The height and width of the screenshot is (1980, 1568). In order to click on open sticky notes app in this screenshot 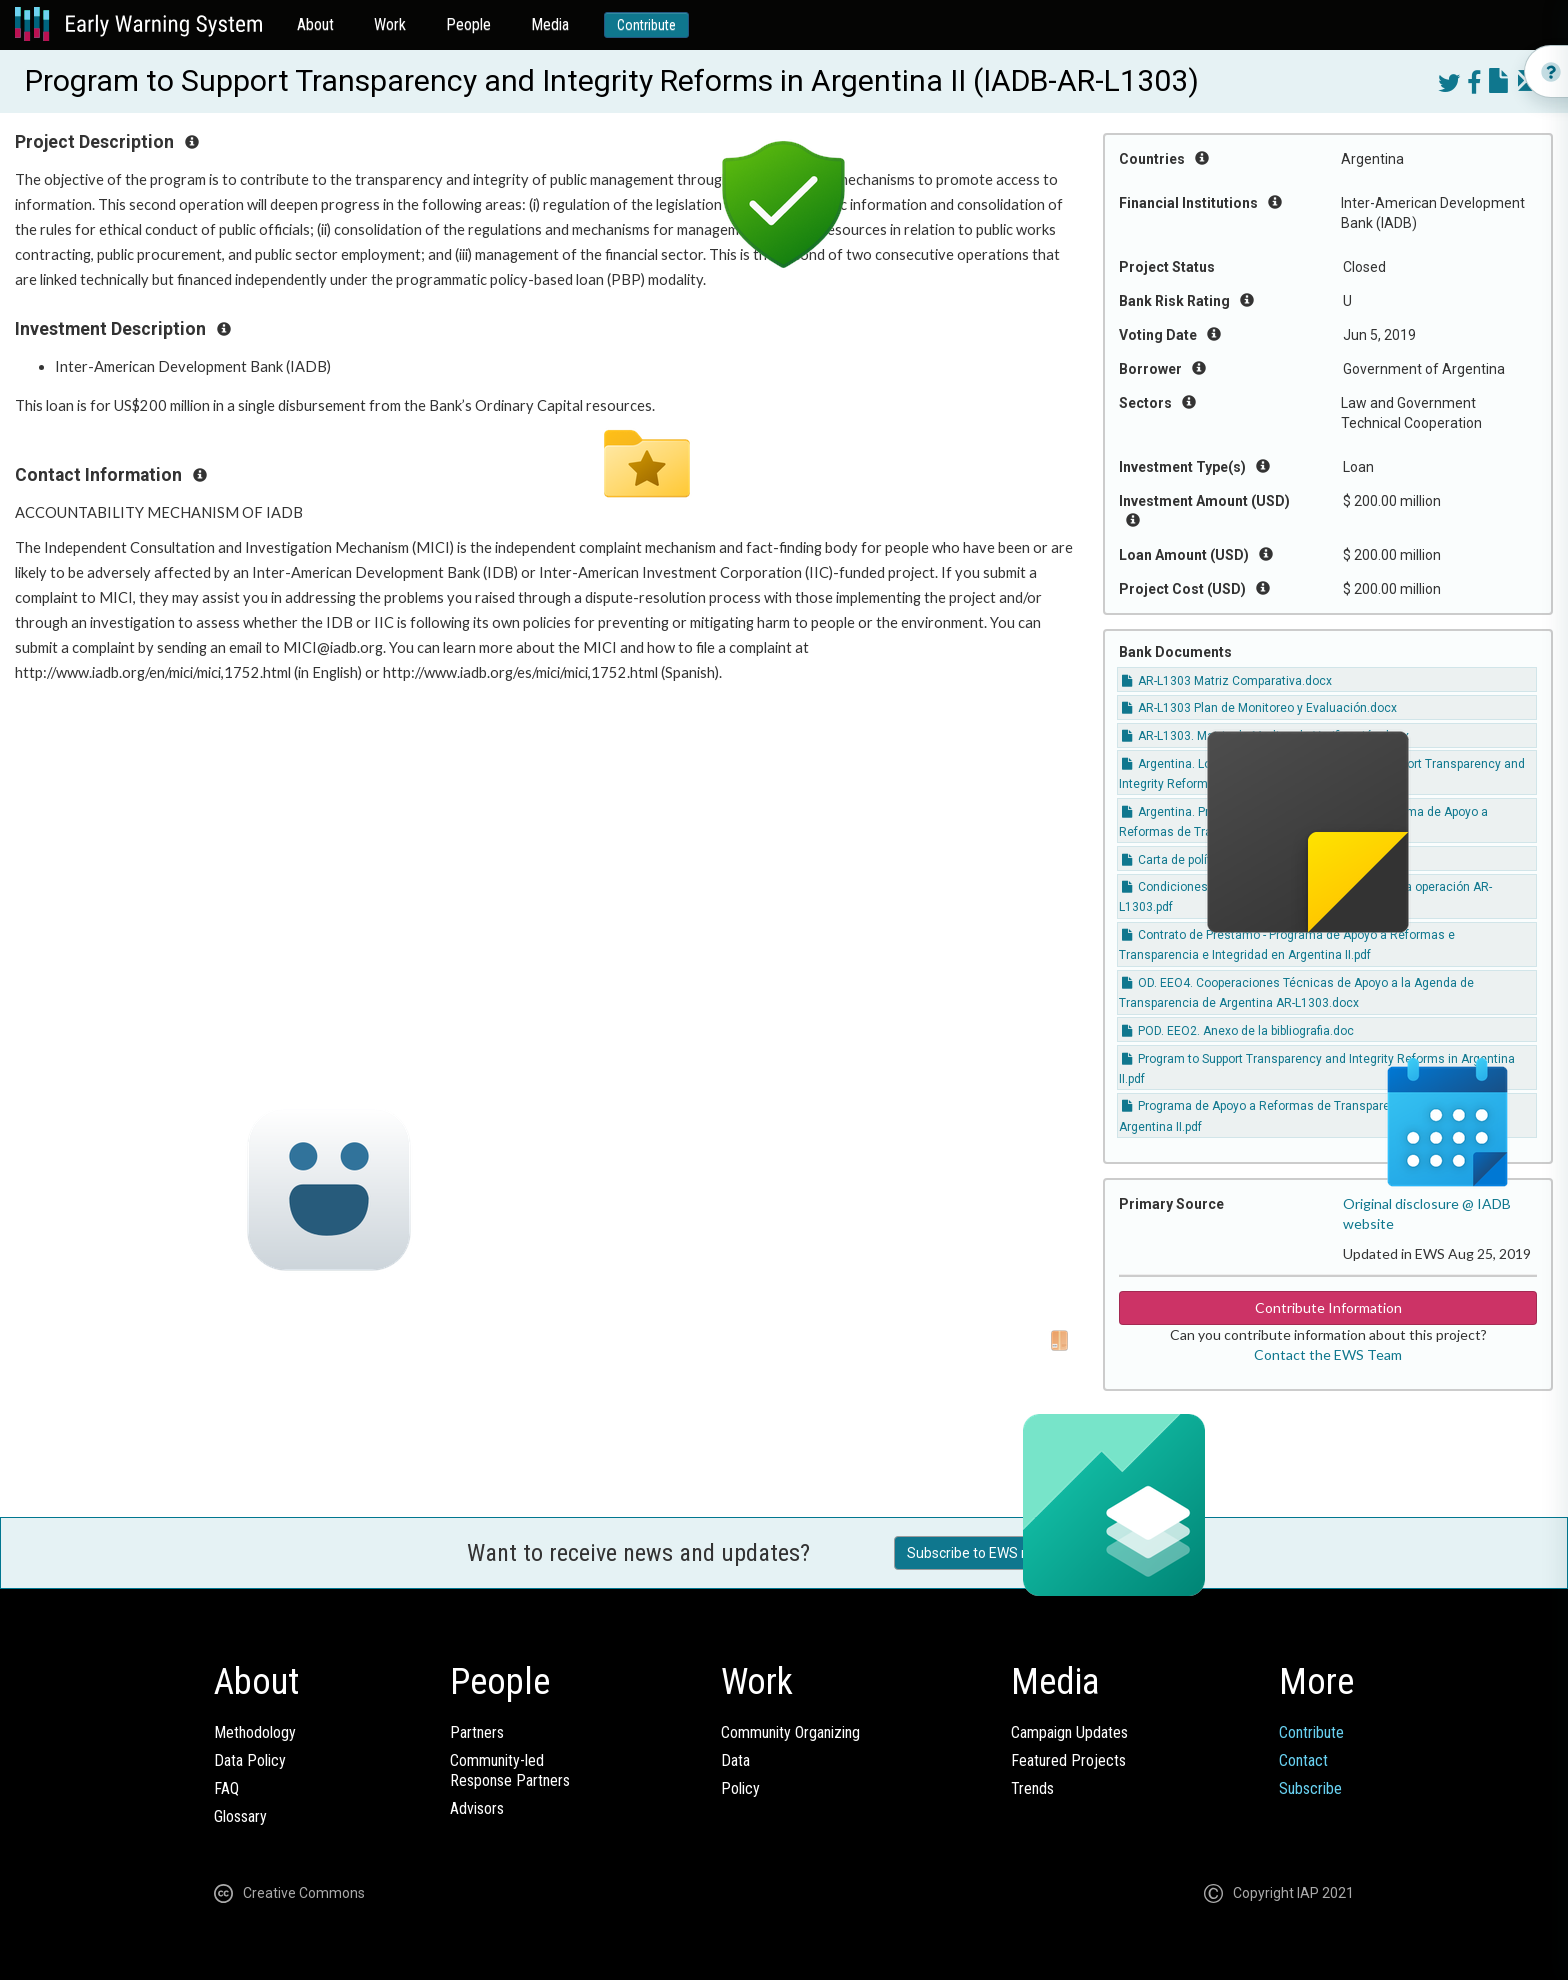, I will do `click(1308, 832)`.